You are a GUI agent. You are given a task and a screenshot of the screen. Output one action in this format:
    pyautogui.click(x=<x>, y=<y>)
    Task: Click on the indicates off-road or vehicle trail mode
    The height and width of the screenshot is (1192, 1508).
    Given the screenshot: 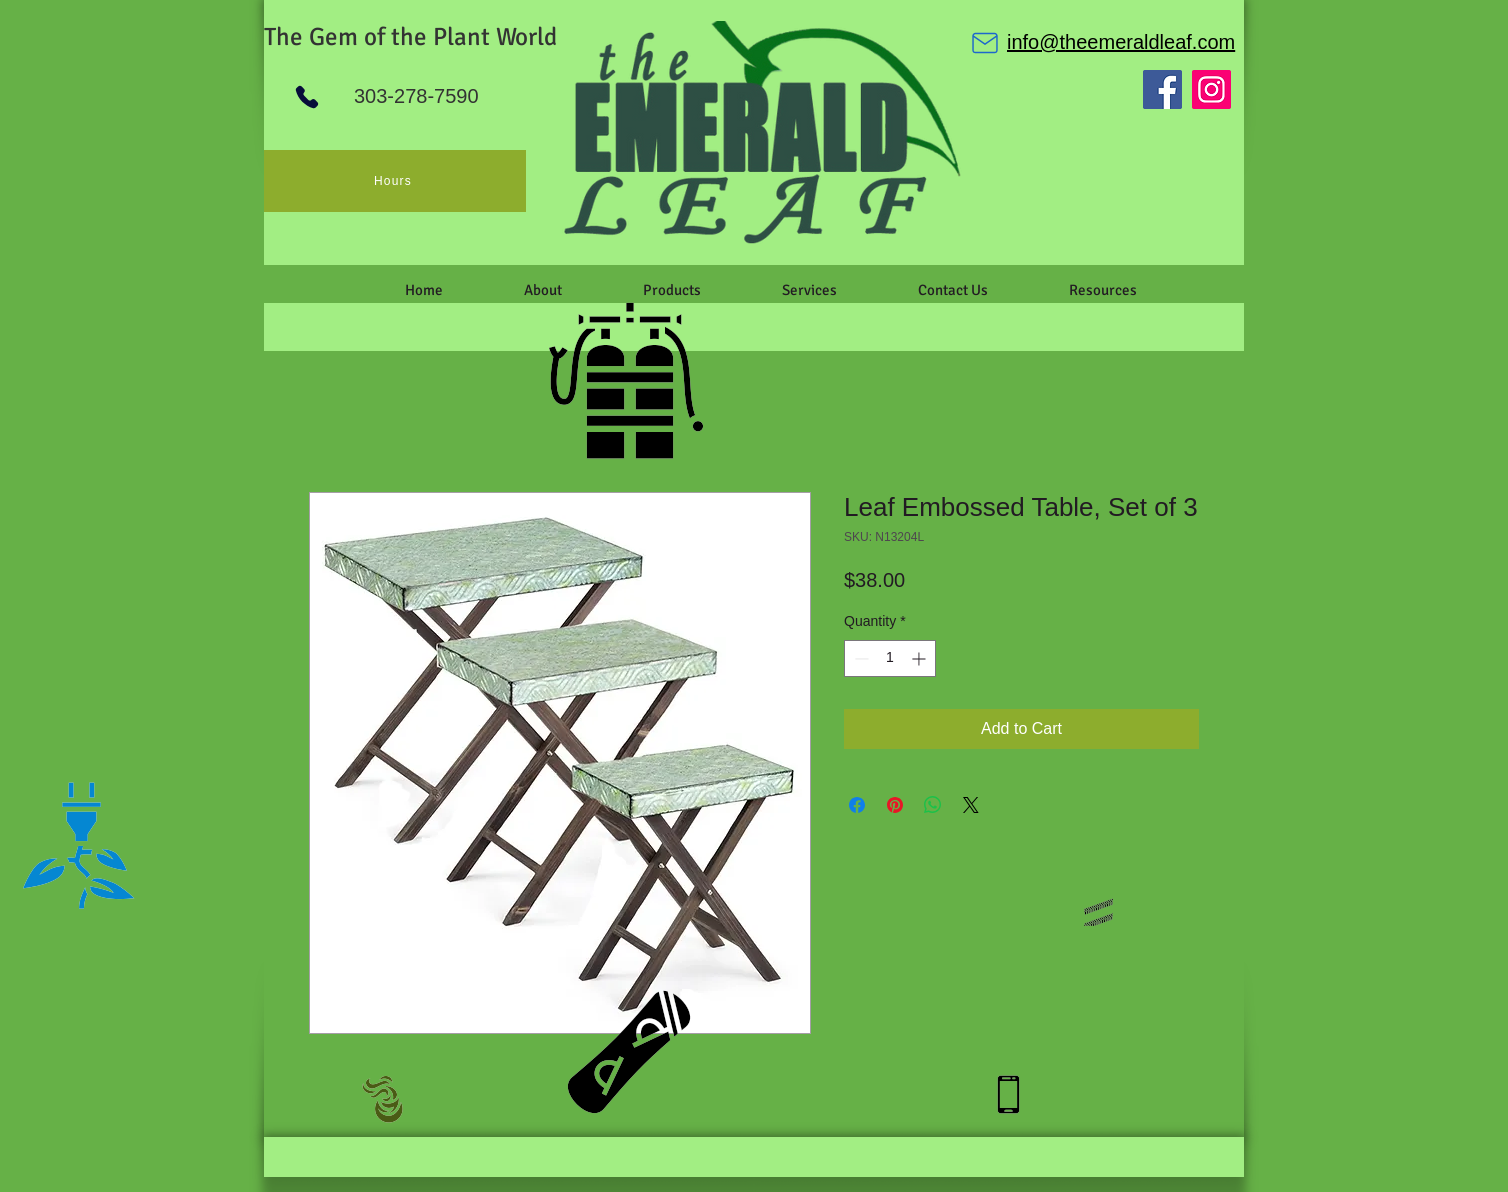 What is the action you would take?
    pyautogui.click(x=1098, y=911)
    